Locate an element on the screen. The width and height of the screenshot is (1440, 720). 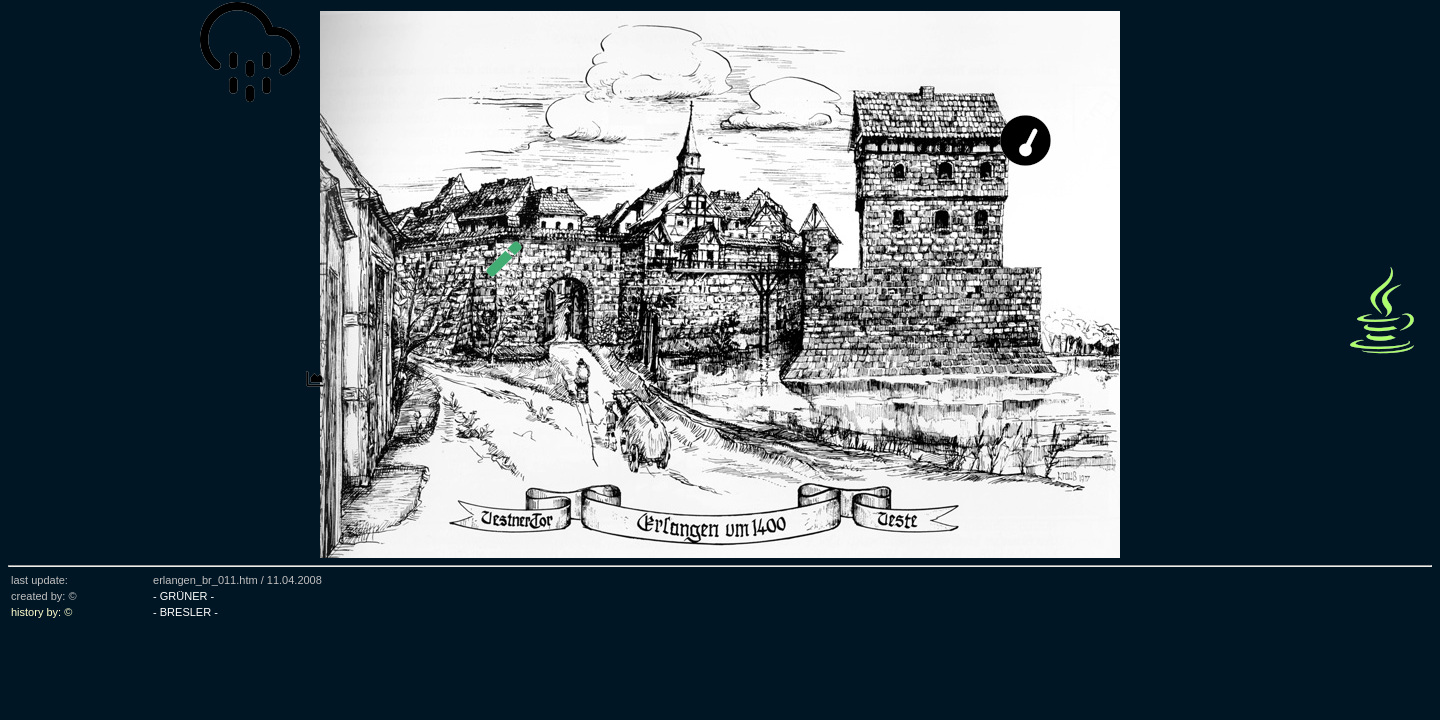
indicates light rain or drizzle in weather forecast is located at coordinates (250, 52).